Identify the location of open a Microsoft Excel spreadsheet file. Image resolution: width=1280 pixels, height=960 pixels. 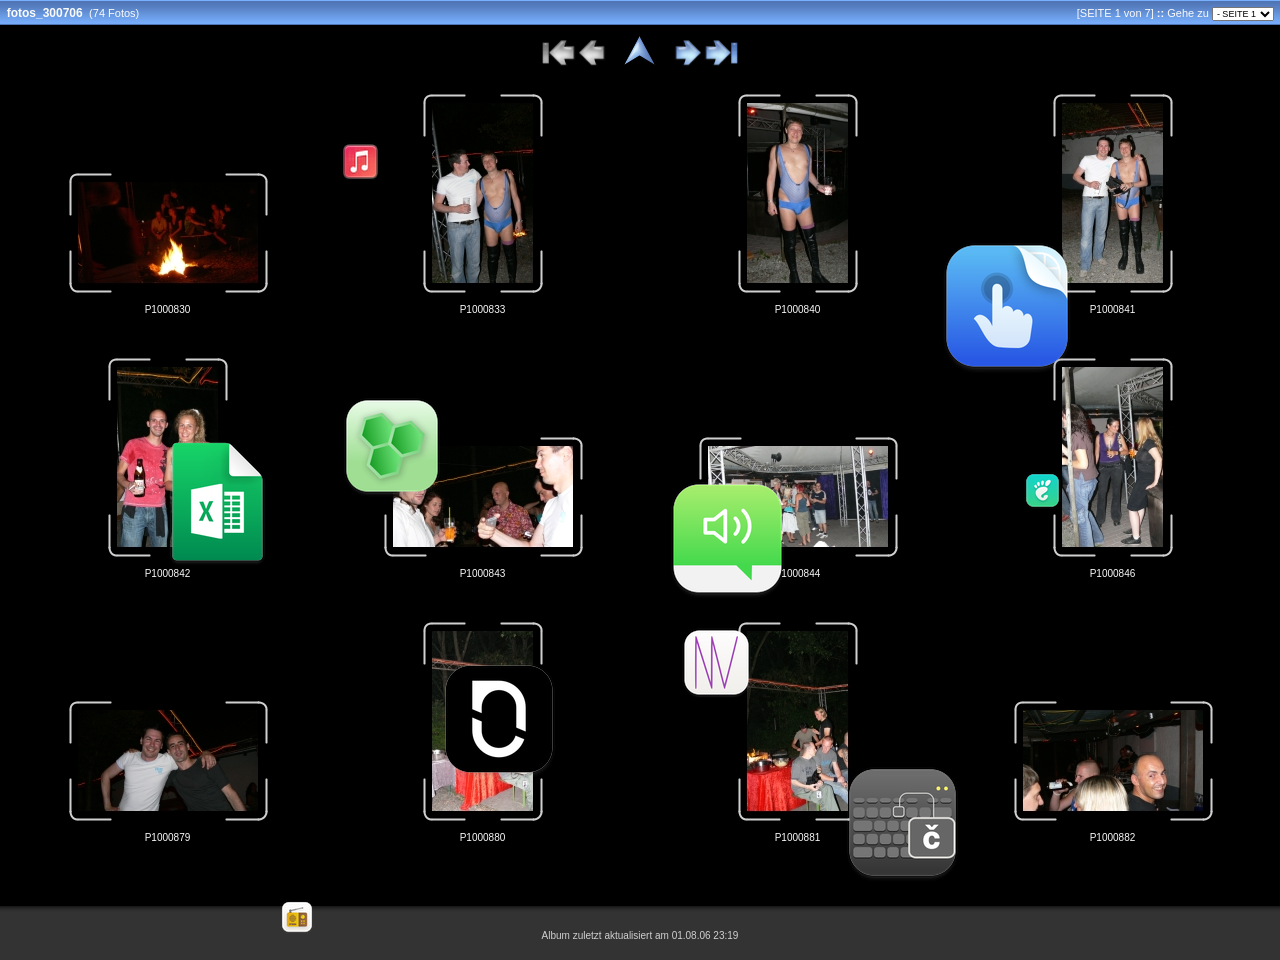
(217, 501).